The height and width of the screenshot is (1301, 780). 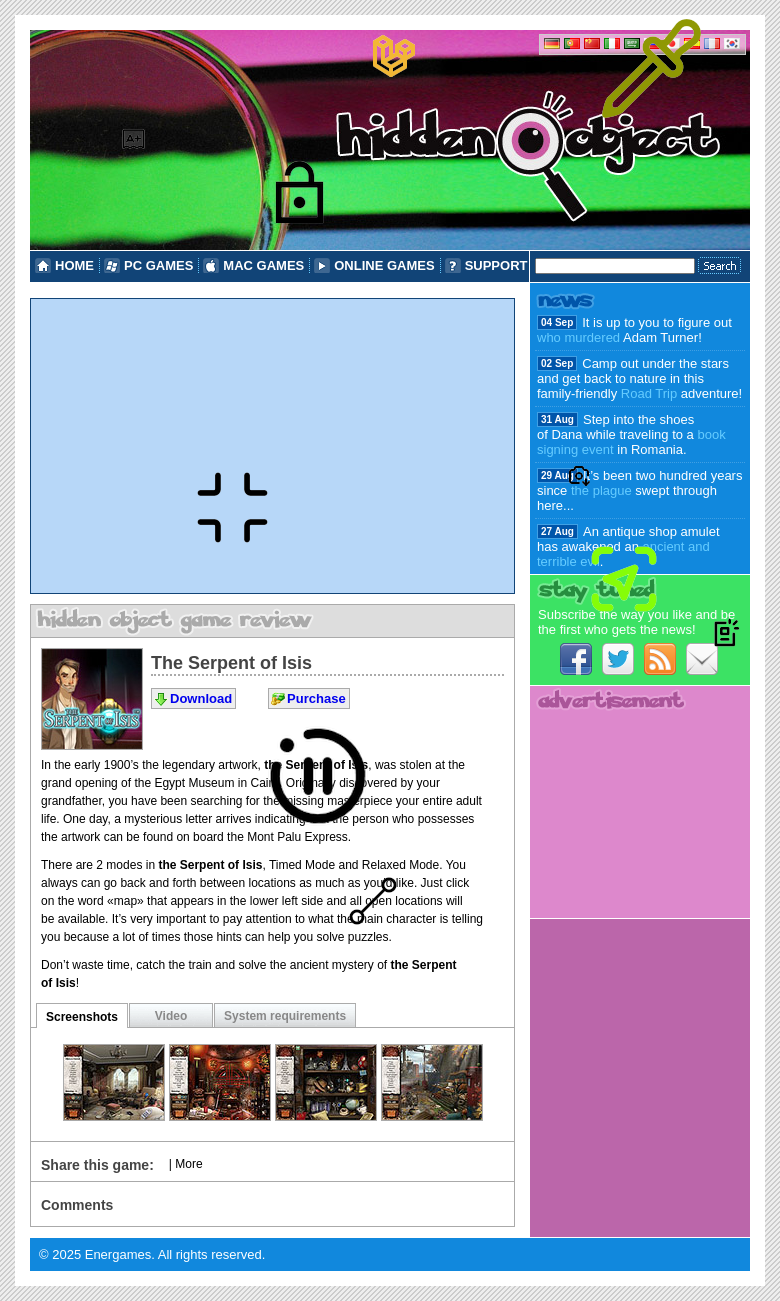 What do you see at coordinates (318, 776) in the screenshot?
I see `motion photo playback is paused` at bounding box center [318, 776].